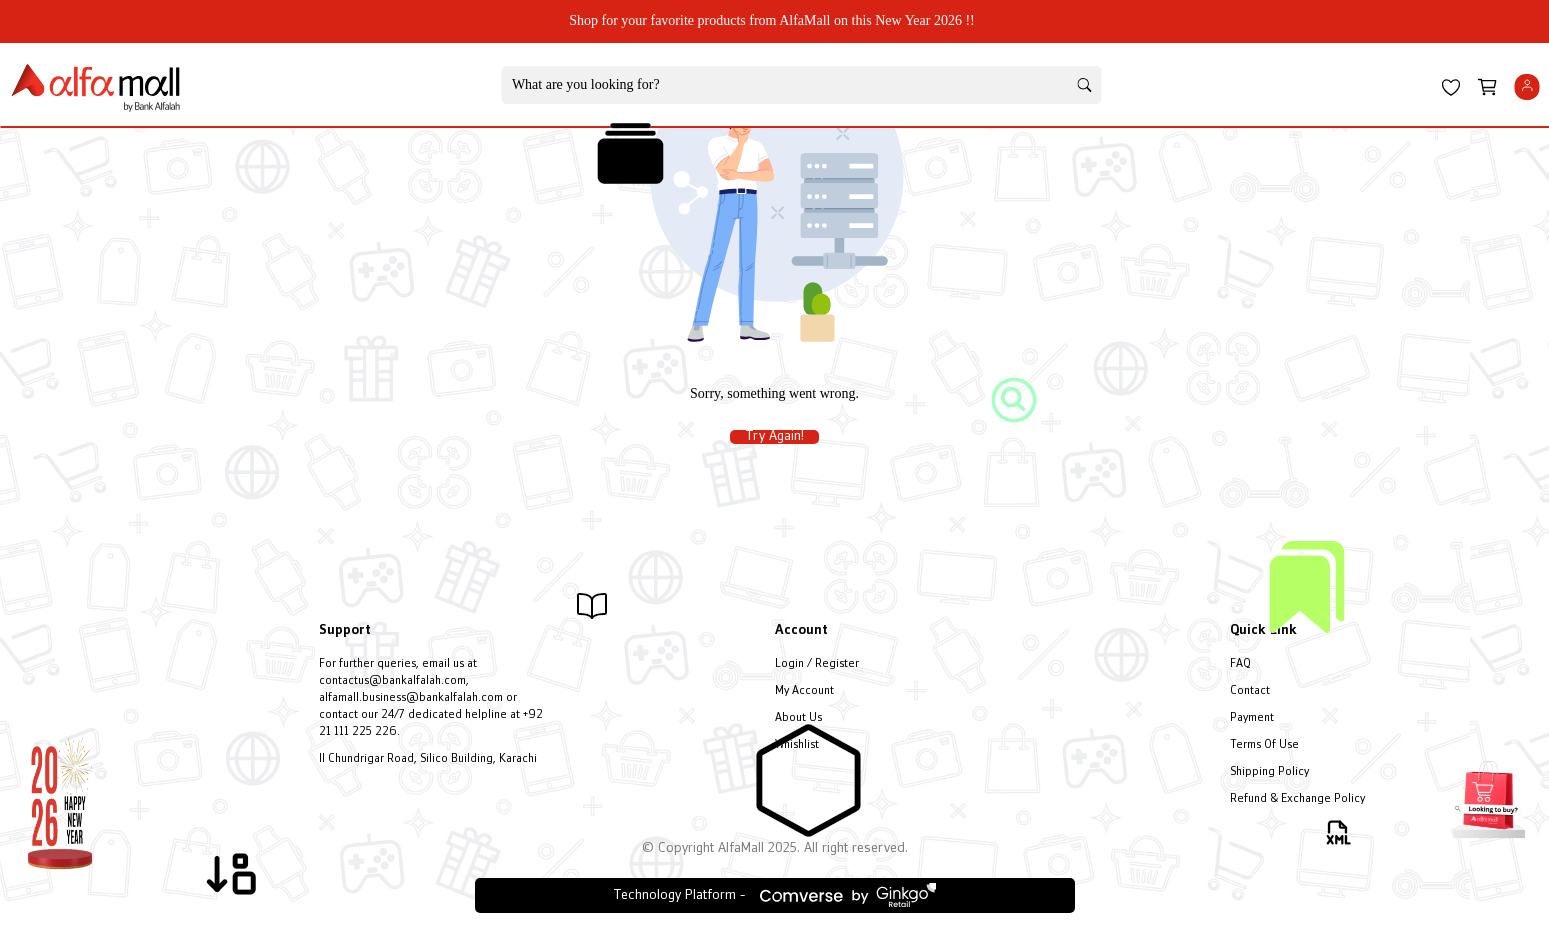 The height and width of the screenshot is (937, 1549). I want to click on open reading list or library, so click(592, 606).